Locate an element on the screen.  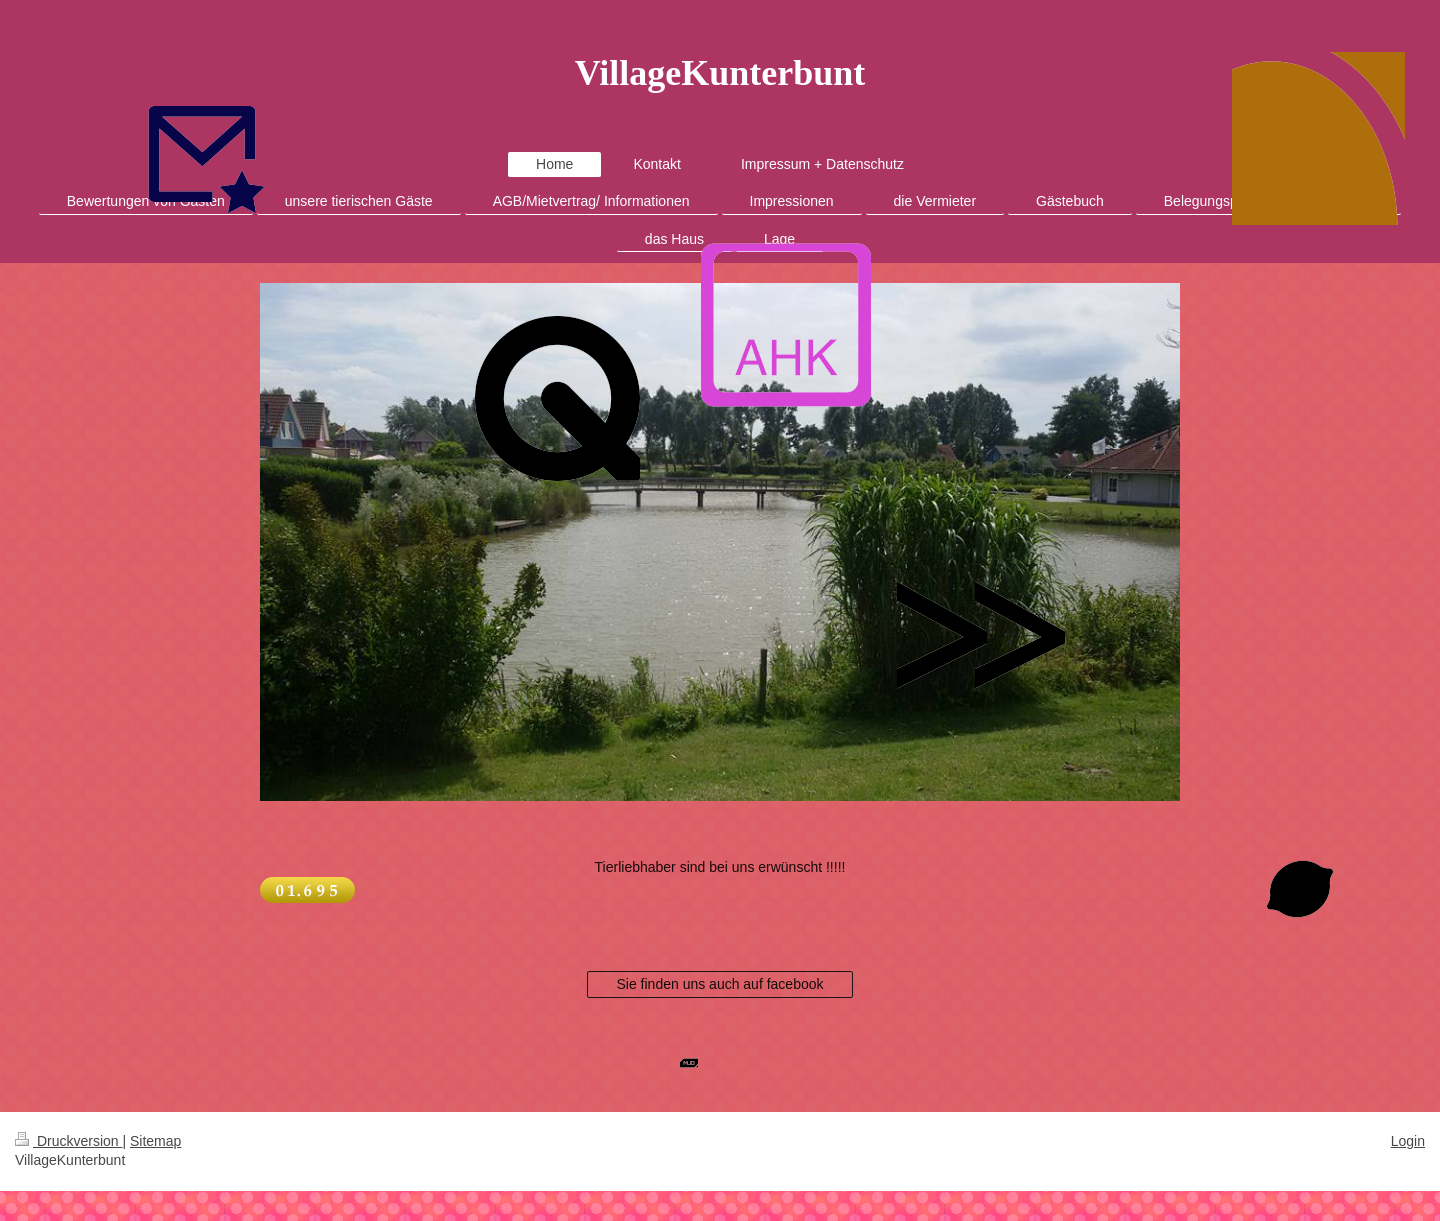
HelloFresh app or website logo is located at coordinates (1300, 889).